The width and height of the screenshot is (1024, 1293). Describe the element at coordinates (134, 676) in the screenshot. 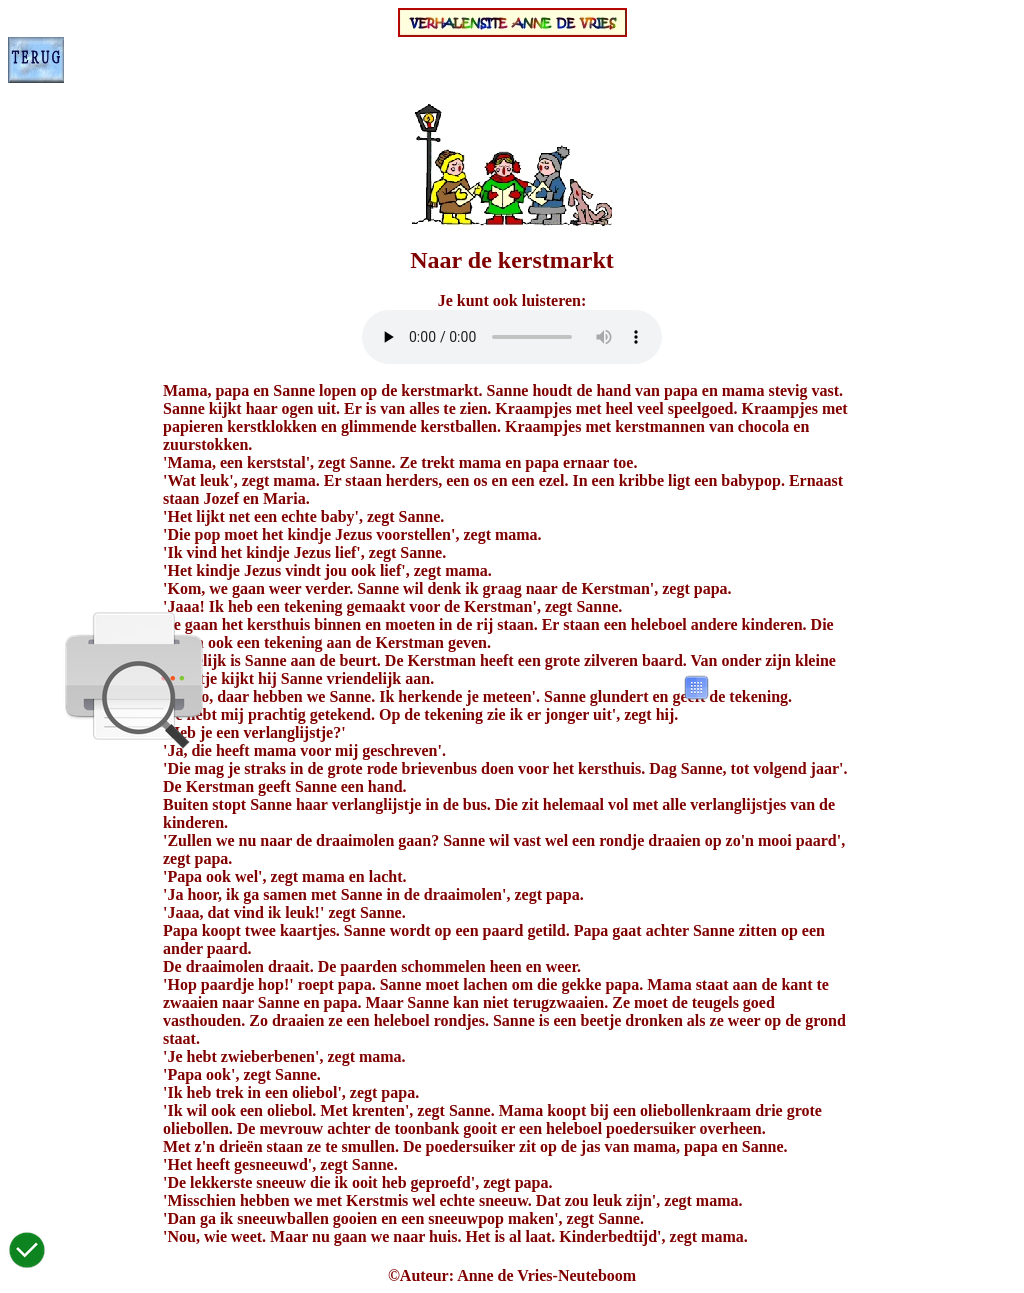

I see `preview document before printing` at that location.